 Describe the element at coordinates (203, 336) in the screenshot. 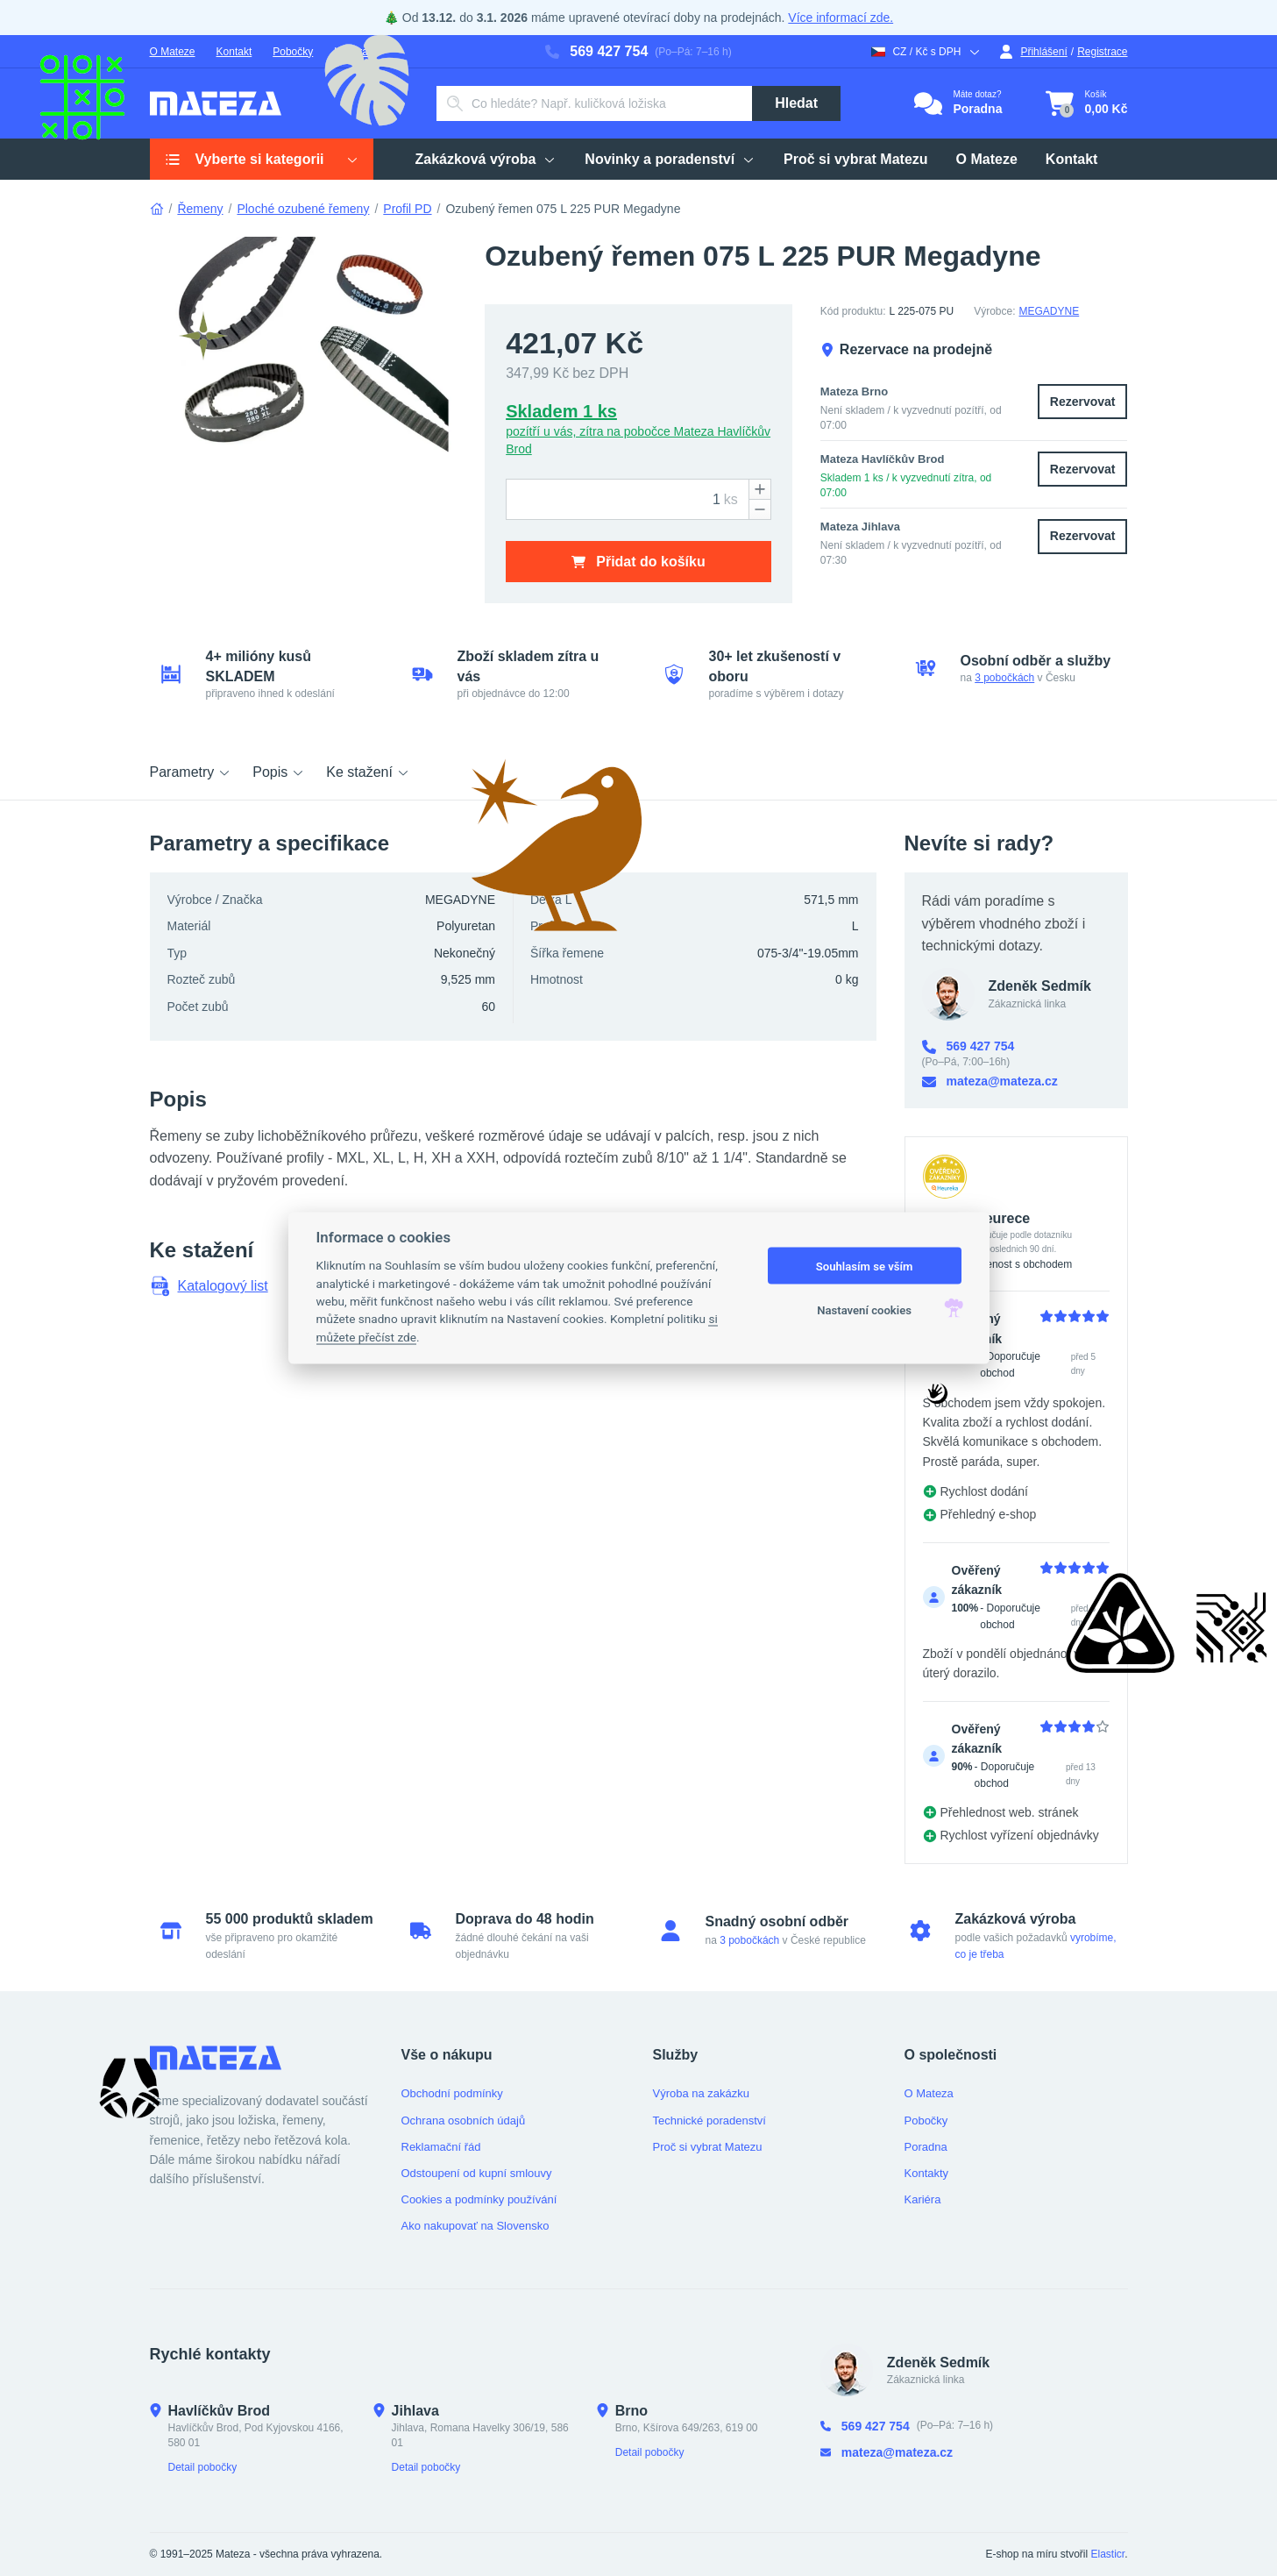

I see `initialize spike trap or hazard` at that location.